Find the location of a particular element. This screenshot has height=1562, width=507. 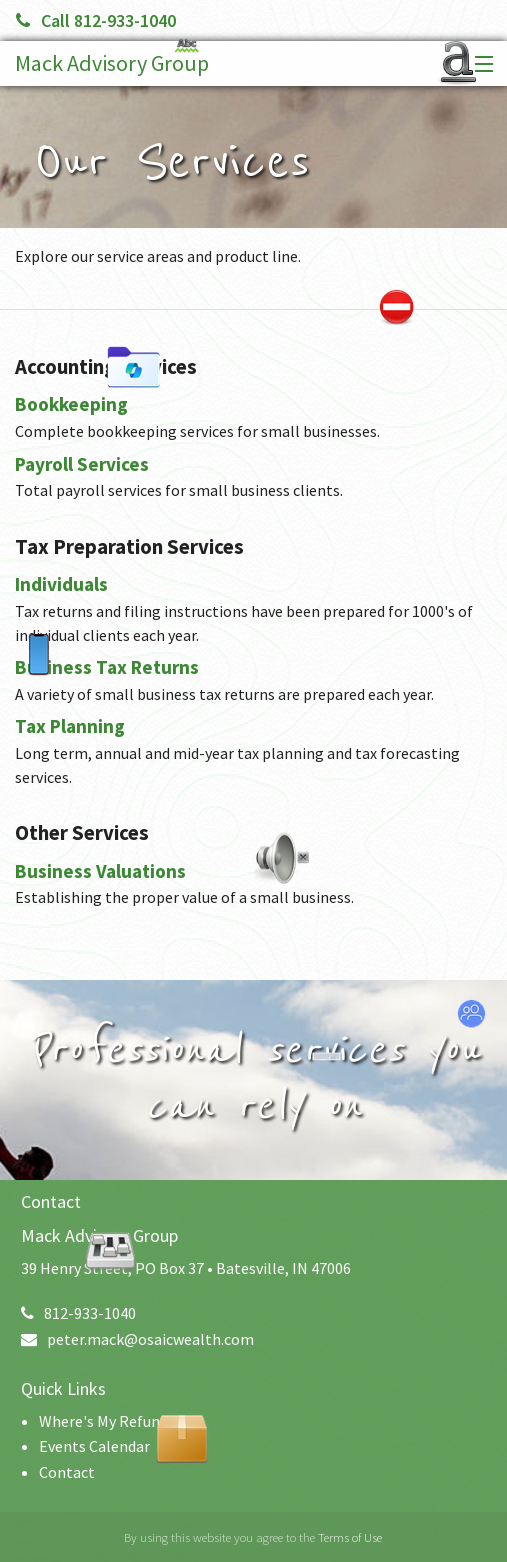

open folder containing Microsoft Copilot files is located at coordinates (133, 368).